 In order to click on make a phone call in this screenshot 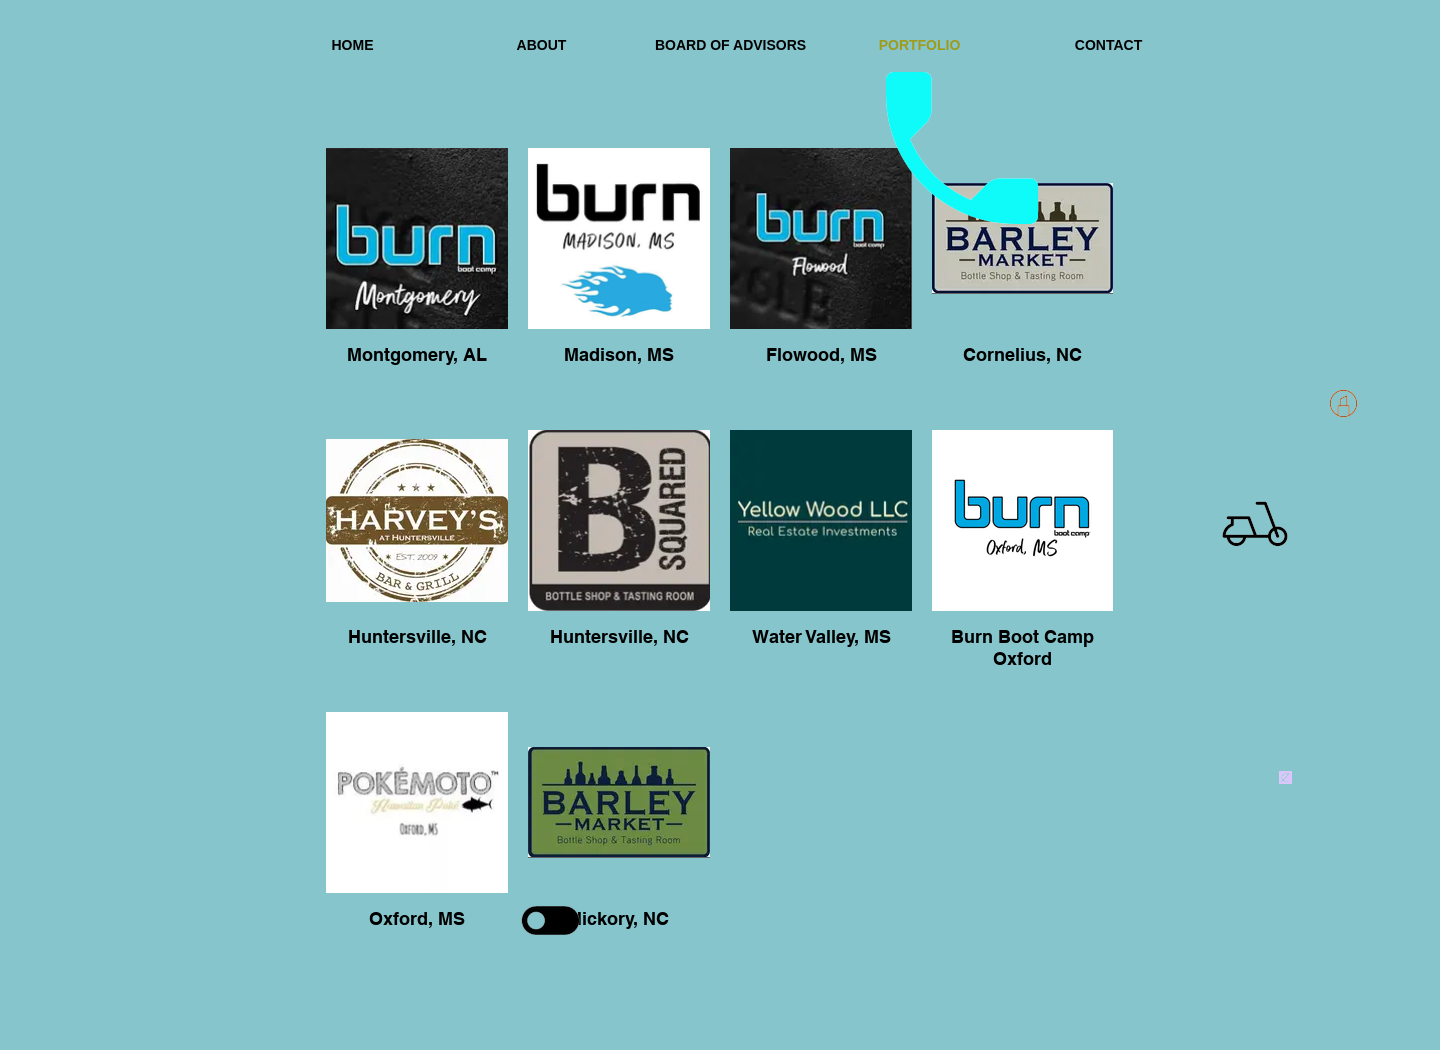, I will do `click(962, 148)`.